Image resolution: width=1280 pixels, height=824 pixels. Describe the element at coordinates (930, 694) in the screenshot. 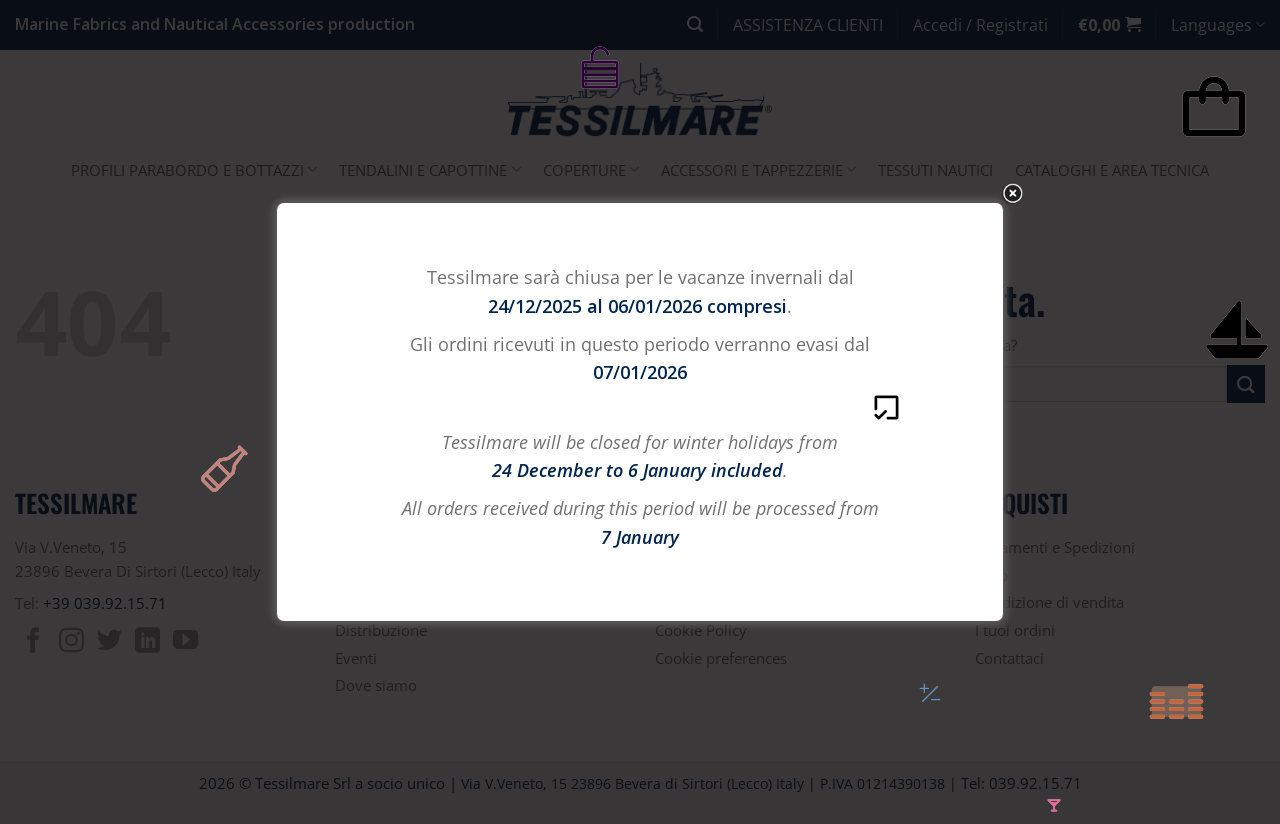

I see `toggle between adding and subtracting values` at that location.